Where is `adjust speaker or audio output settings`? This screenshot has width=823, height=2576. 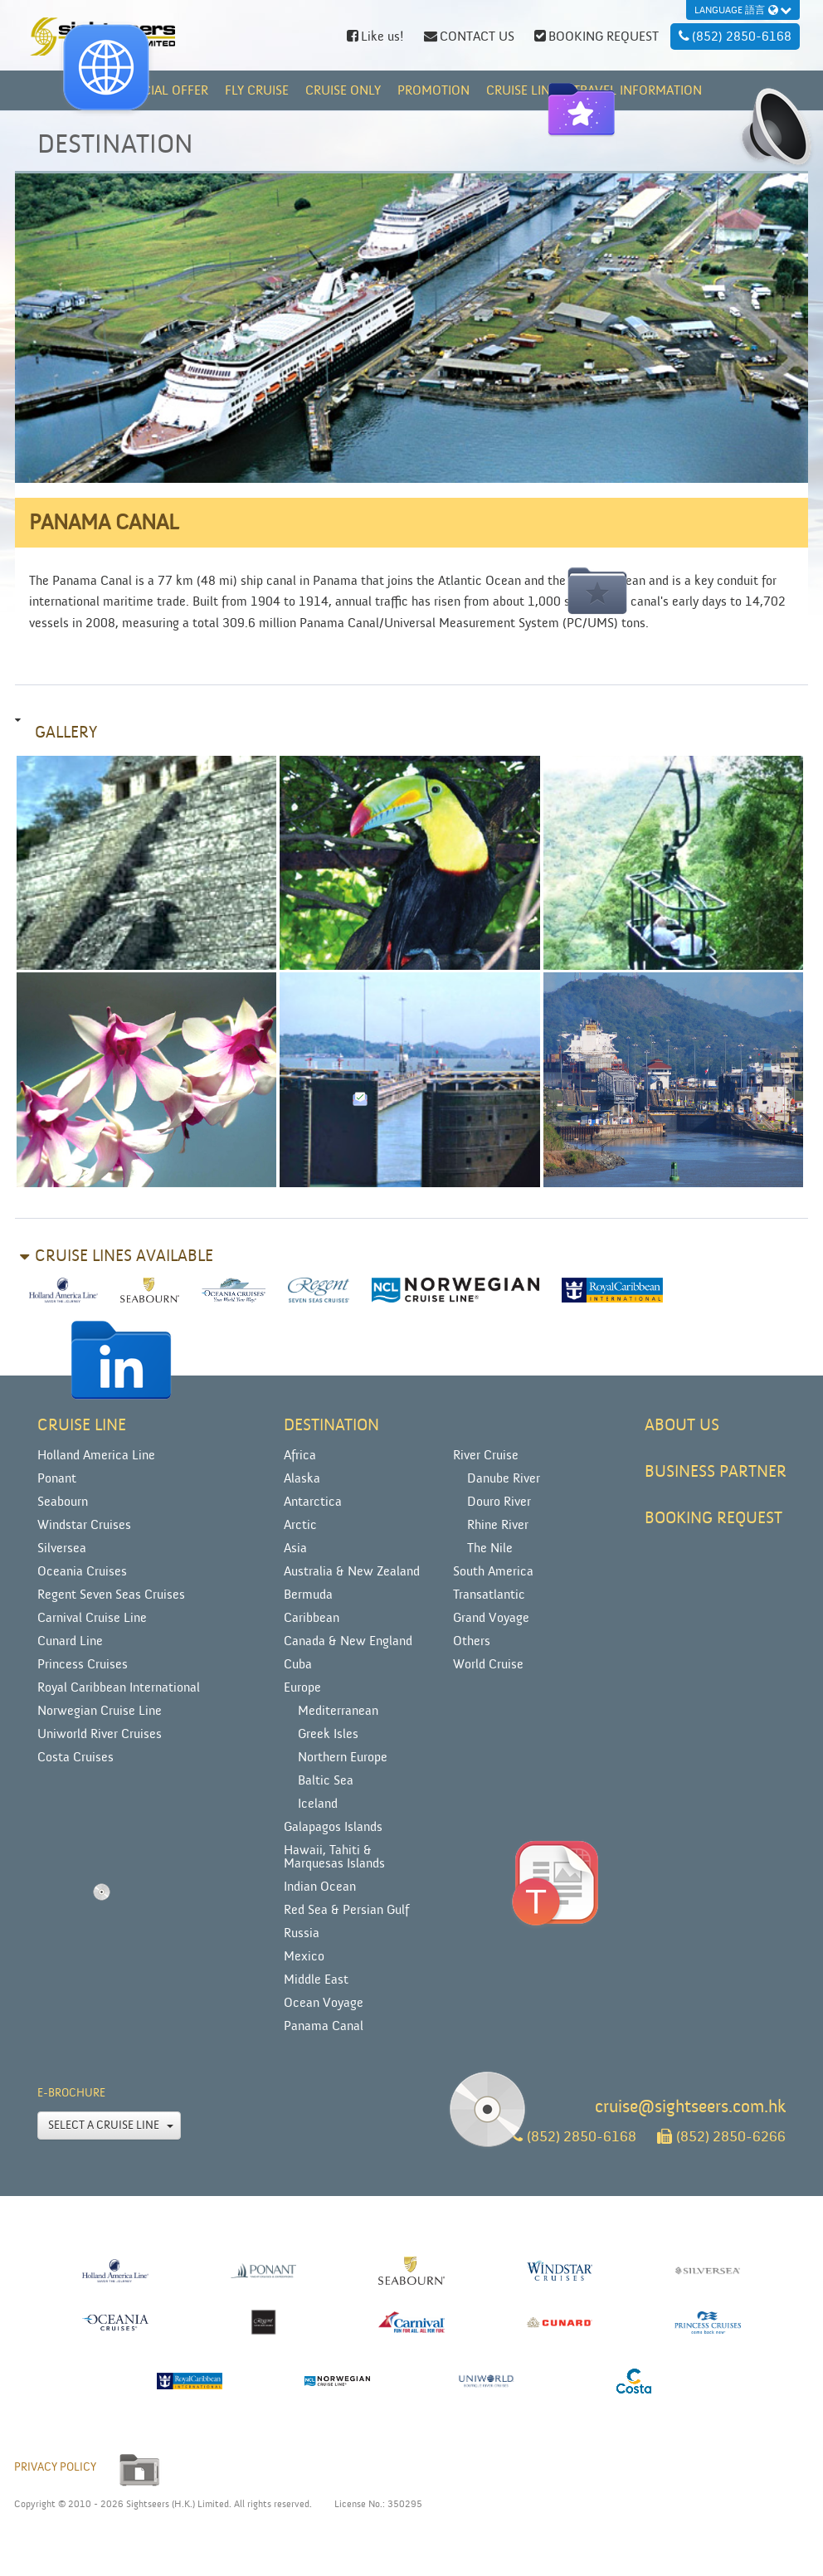
adjust speaker or audio output settings is located at coordinates (777, 128).